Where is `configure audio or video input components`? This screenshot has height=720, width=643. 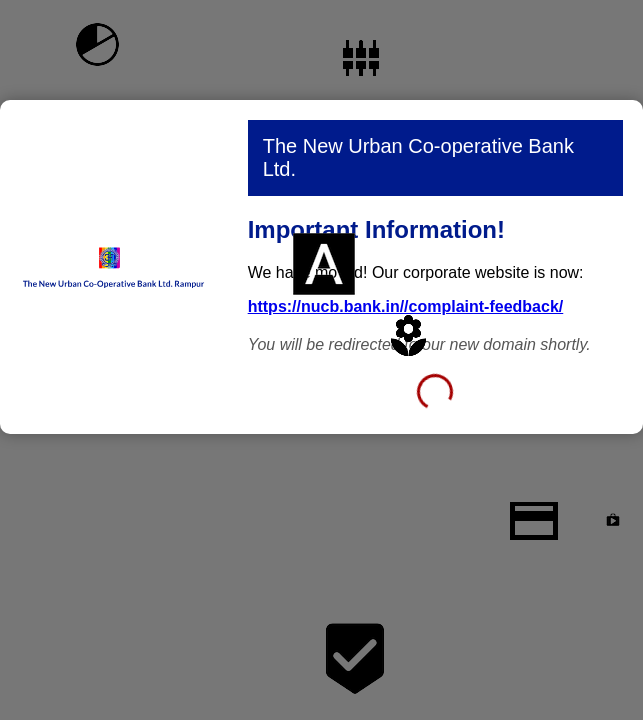
configure audio or video input components is located at coordinates (361, 58).